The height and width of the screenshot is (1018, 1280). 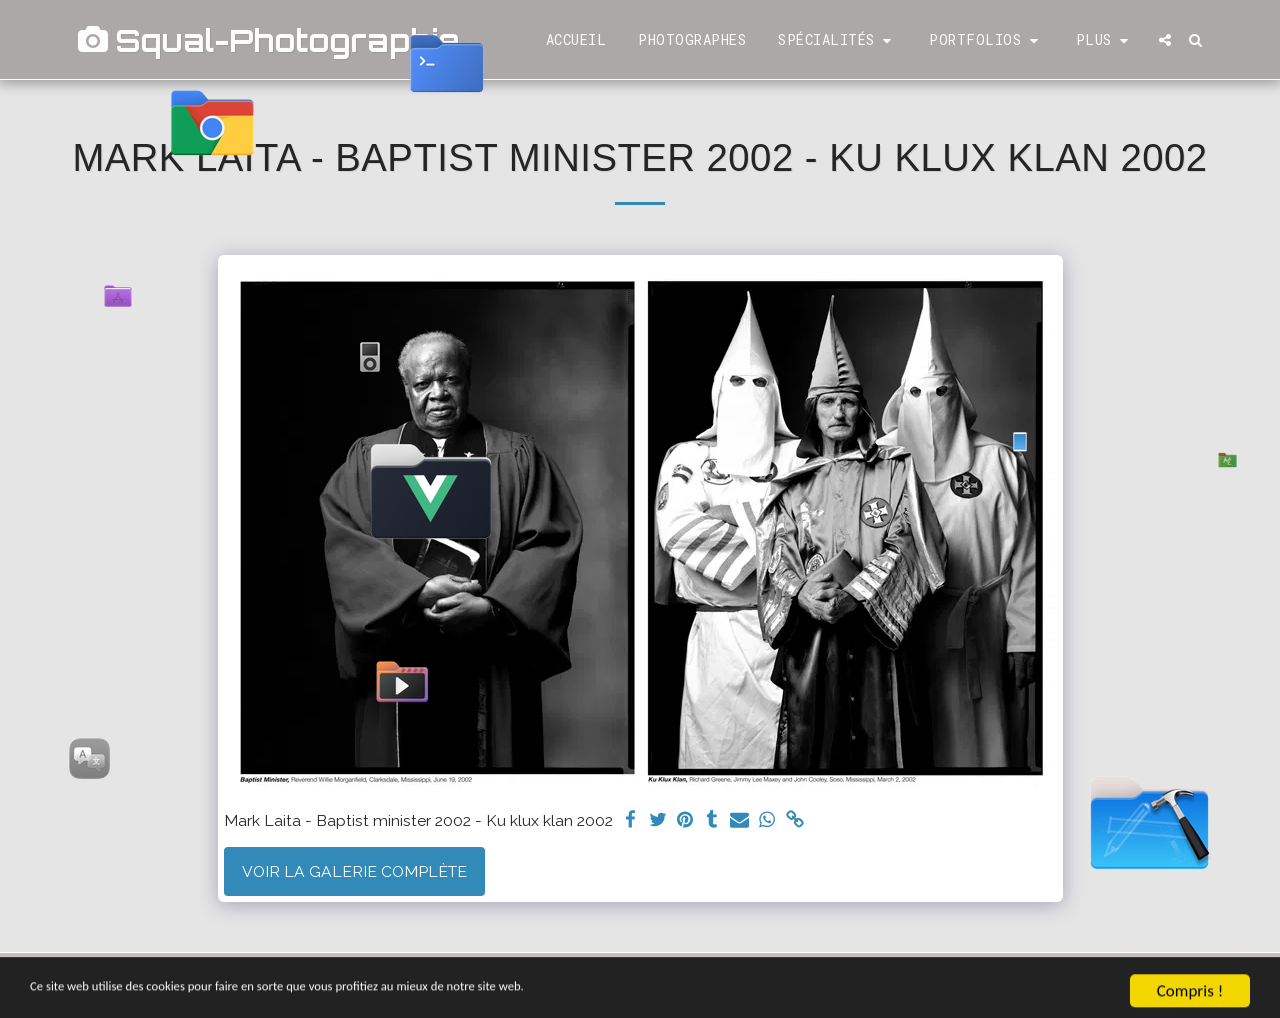 What do you see at coordinates (212, 125) in the screenshot?
I see `open folder containing Google Chrome files` at bounding box center [212, 125].